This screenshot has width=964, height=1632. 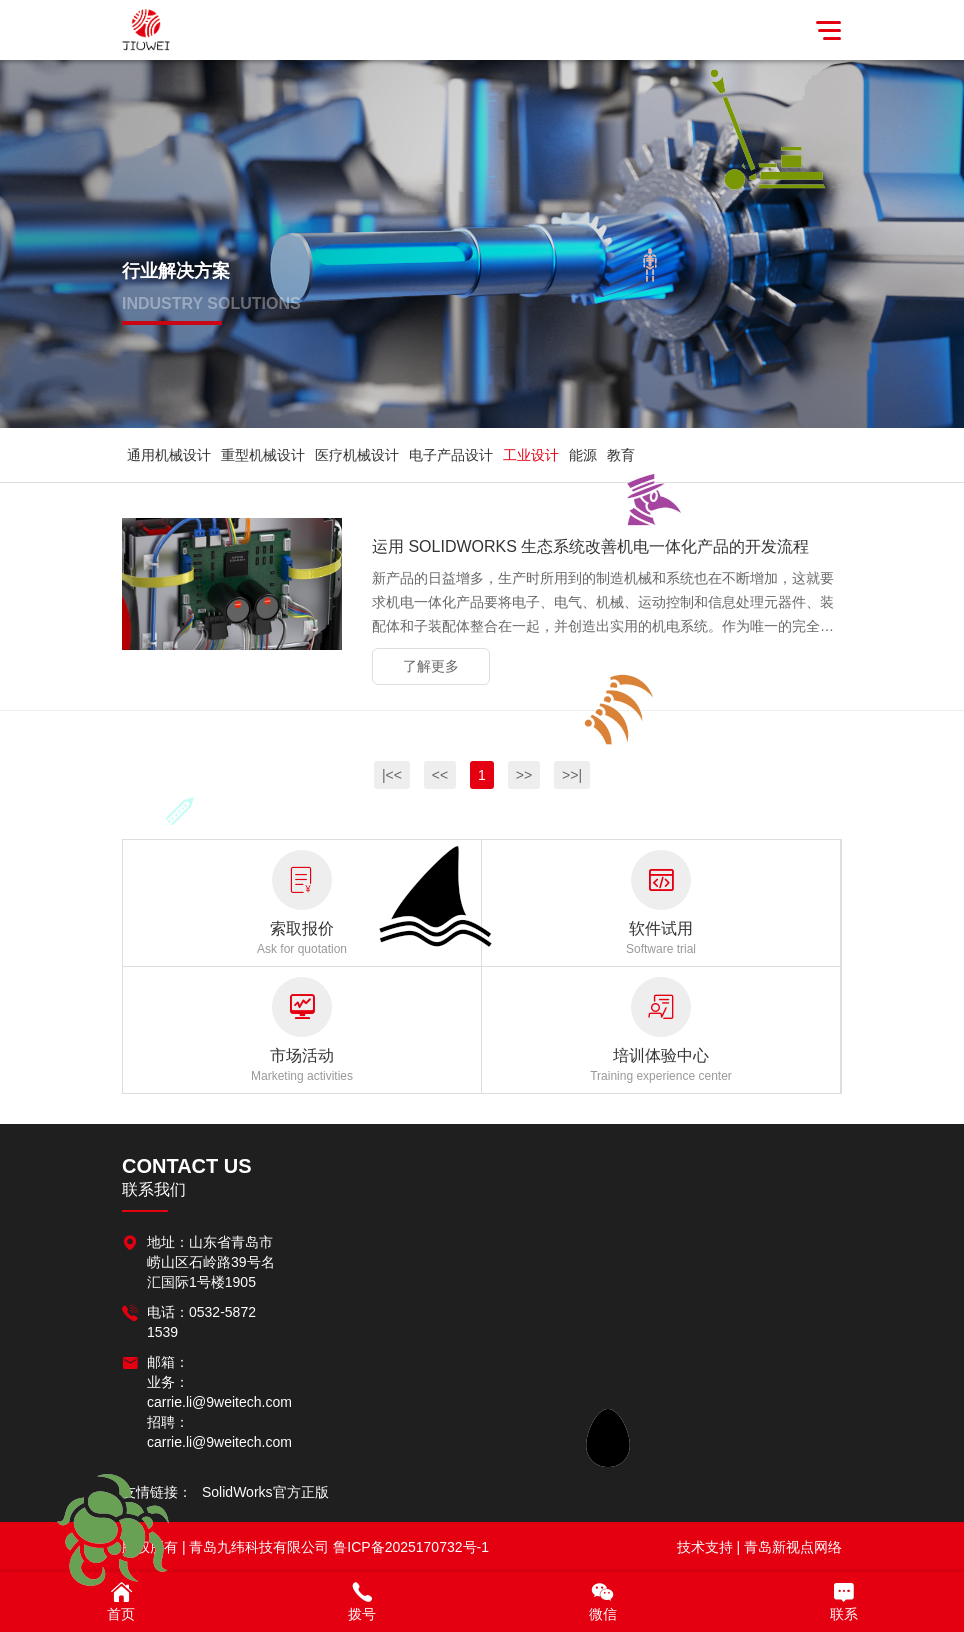 I want to click on equip a magical or enchanted weapon, so click(x=180, y=811).